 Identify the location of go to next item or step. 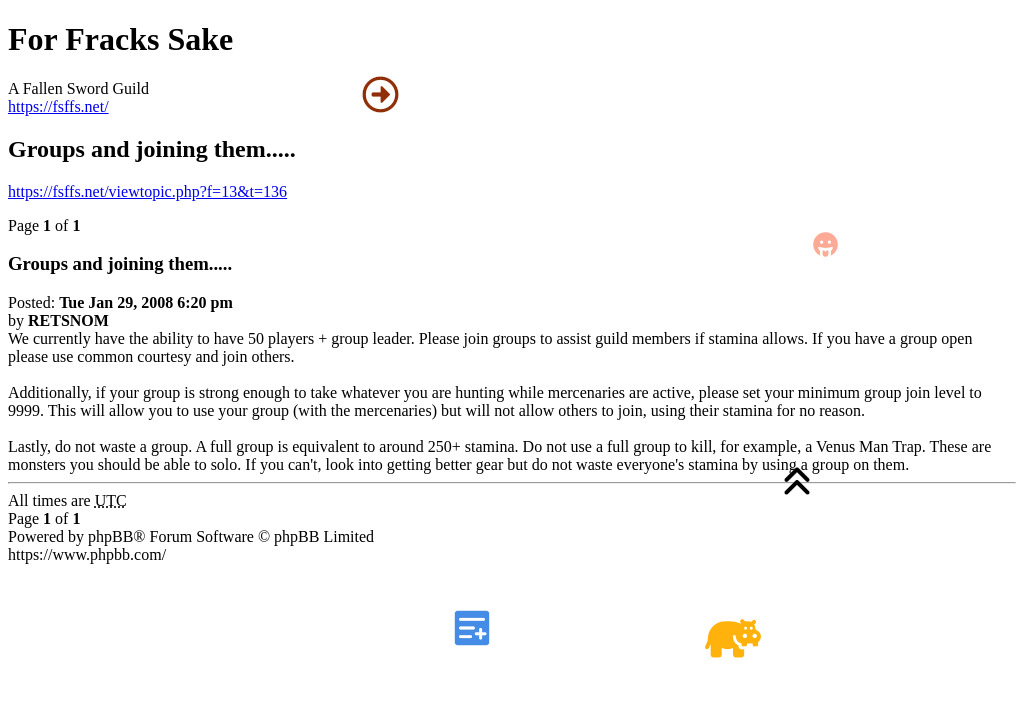
(380, 94).